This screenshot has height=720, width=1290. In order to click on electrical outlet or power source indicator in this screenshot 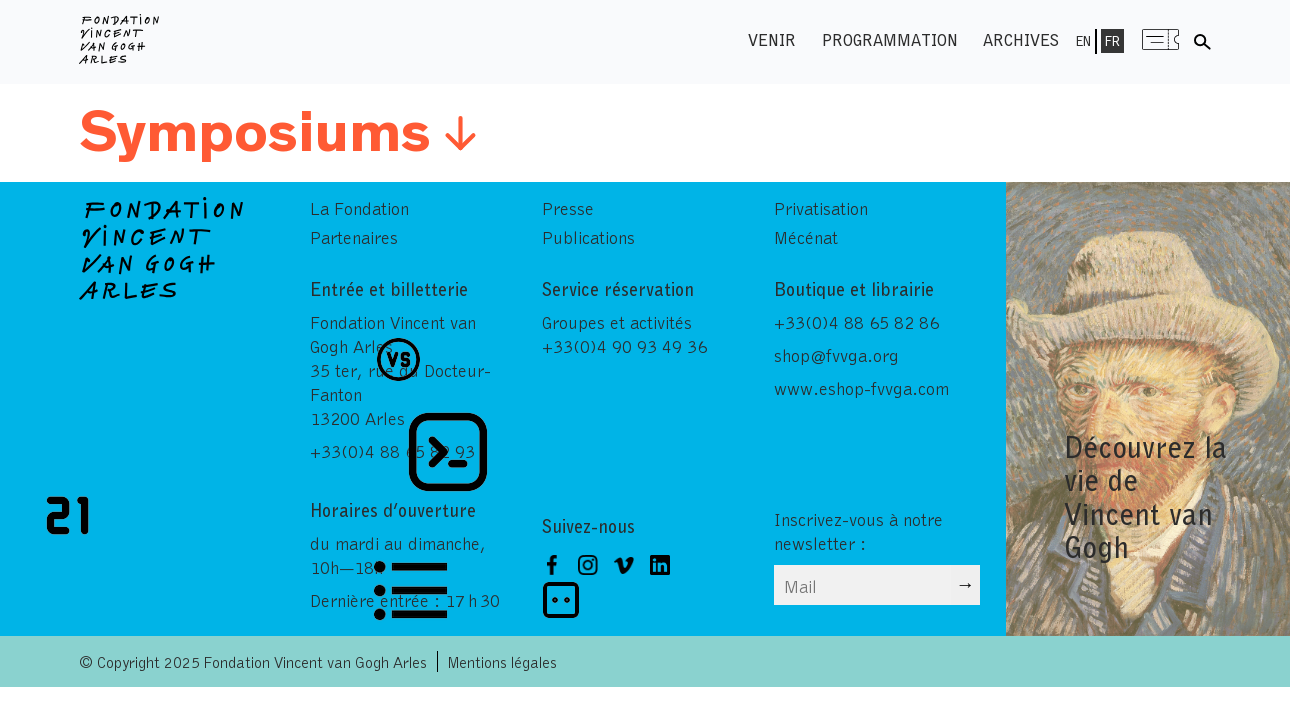, I will do `click(561, 600)`.